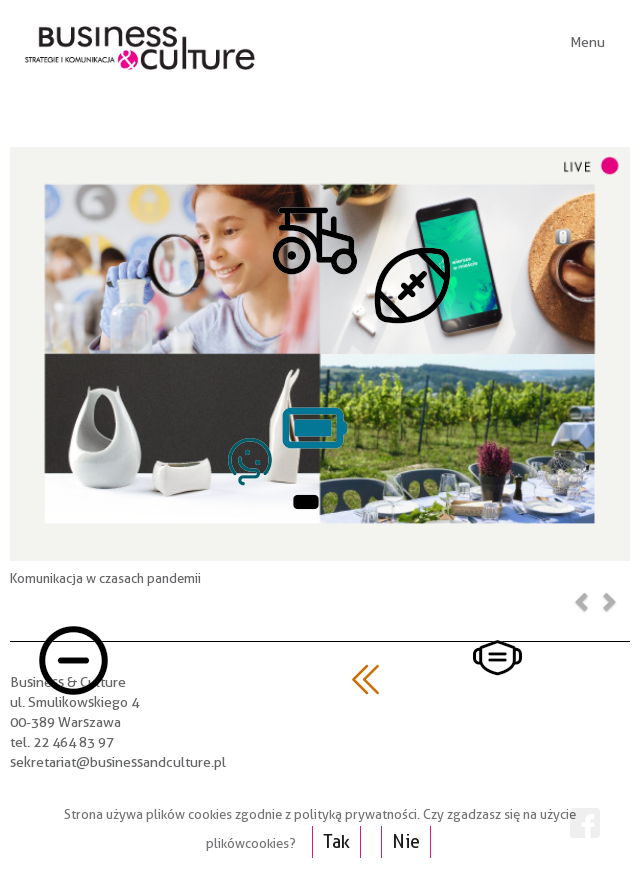 This screenshot has height=878, width=640. I want to click on crop image to 16:9 aspect ratio, so click(306, 502).